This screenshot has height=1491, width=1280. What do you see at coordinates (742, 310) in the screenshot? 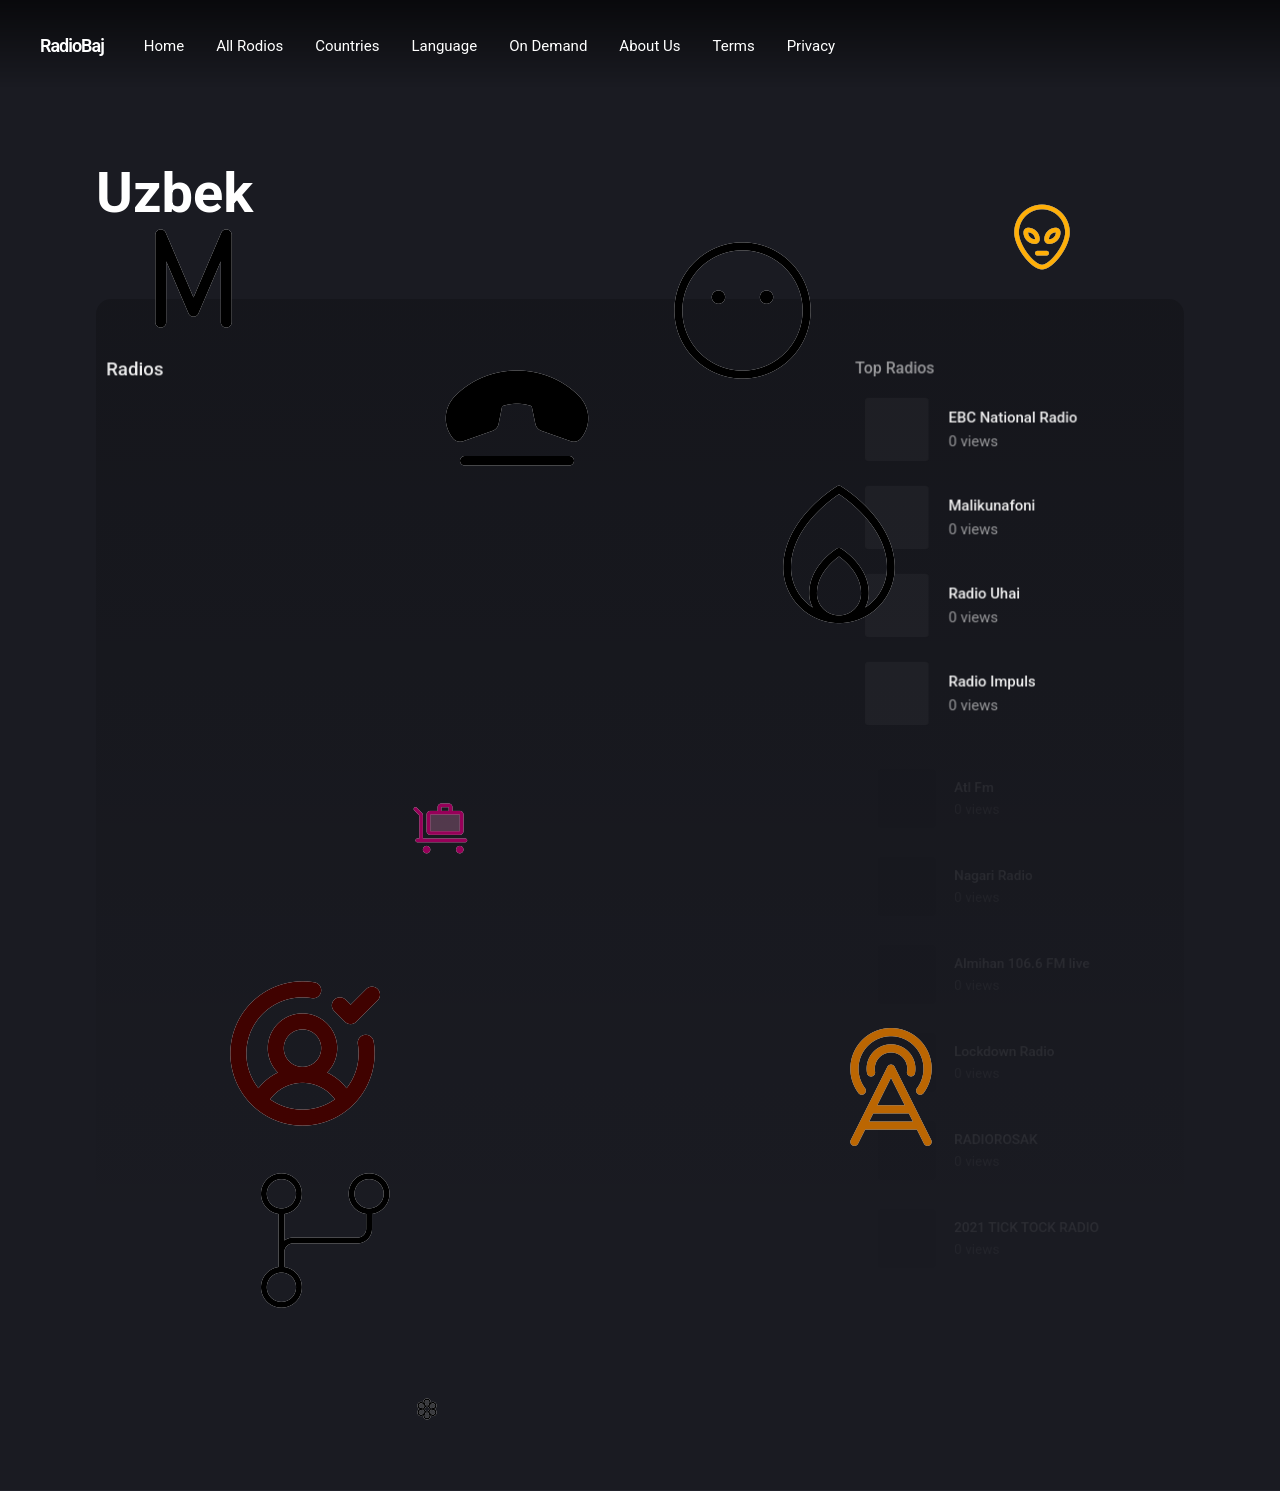
I see `neutral reaction or feedback option` at bounding box center [742, 310].